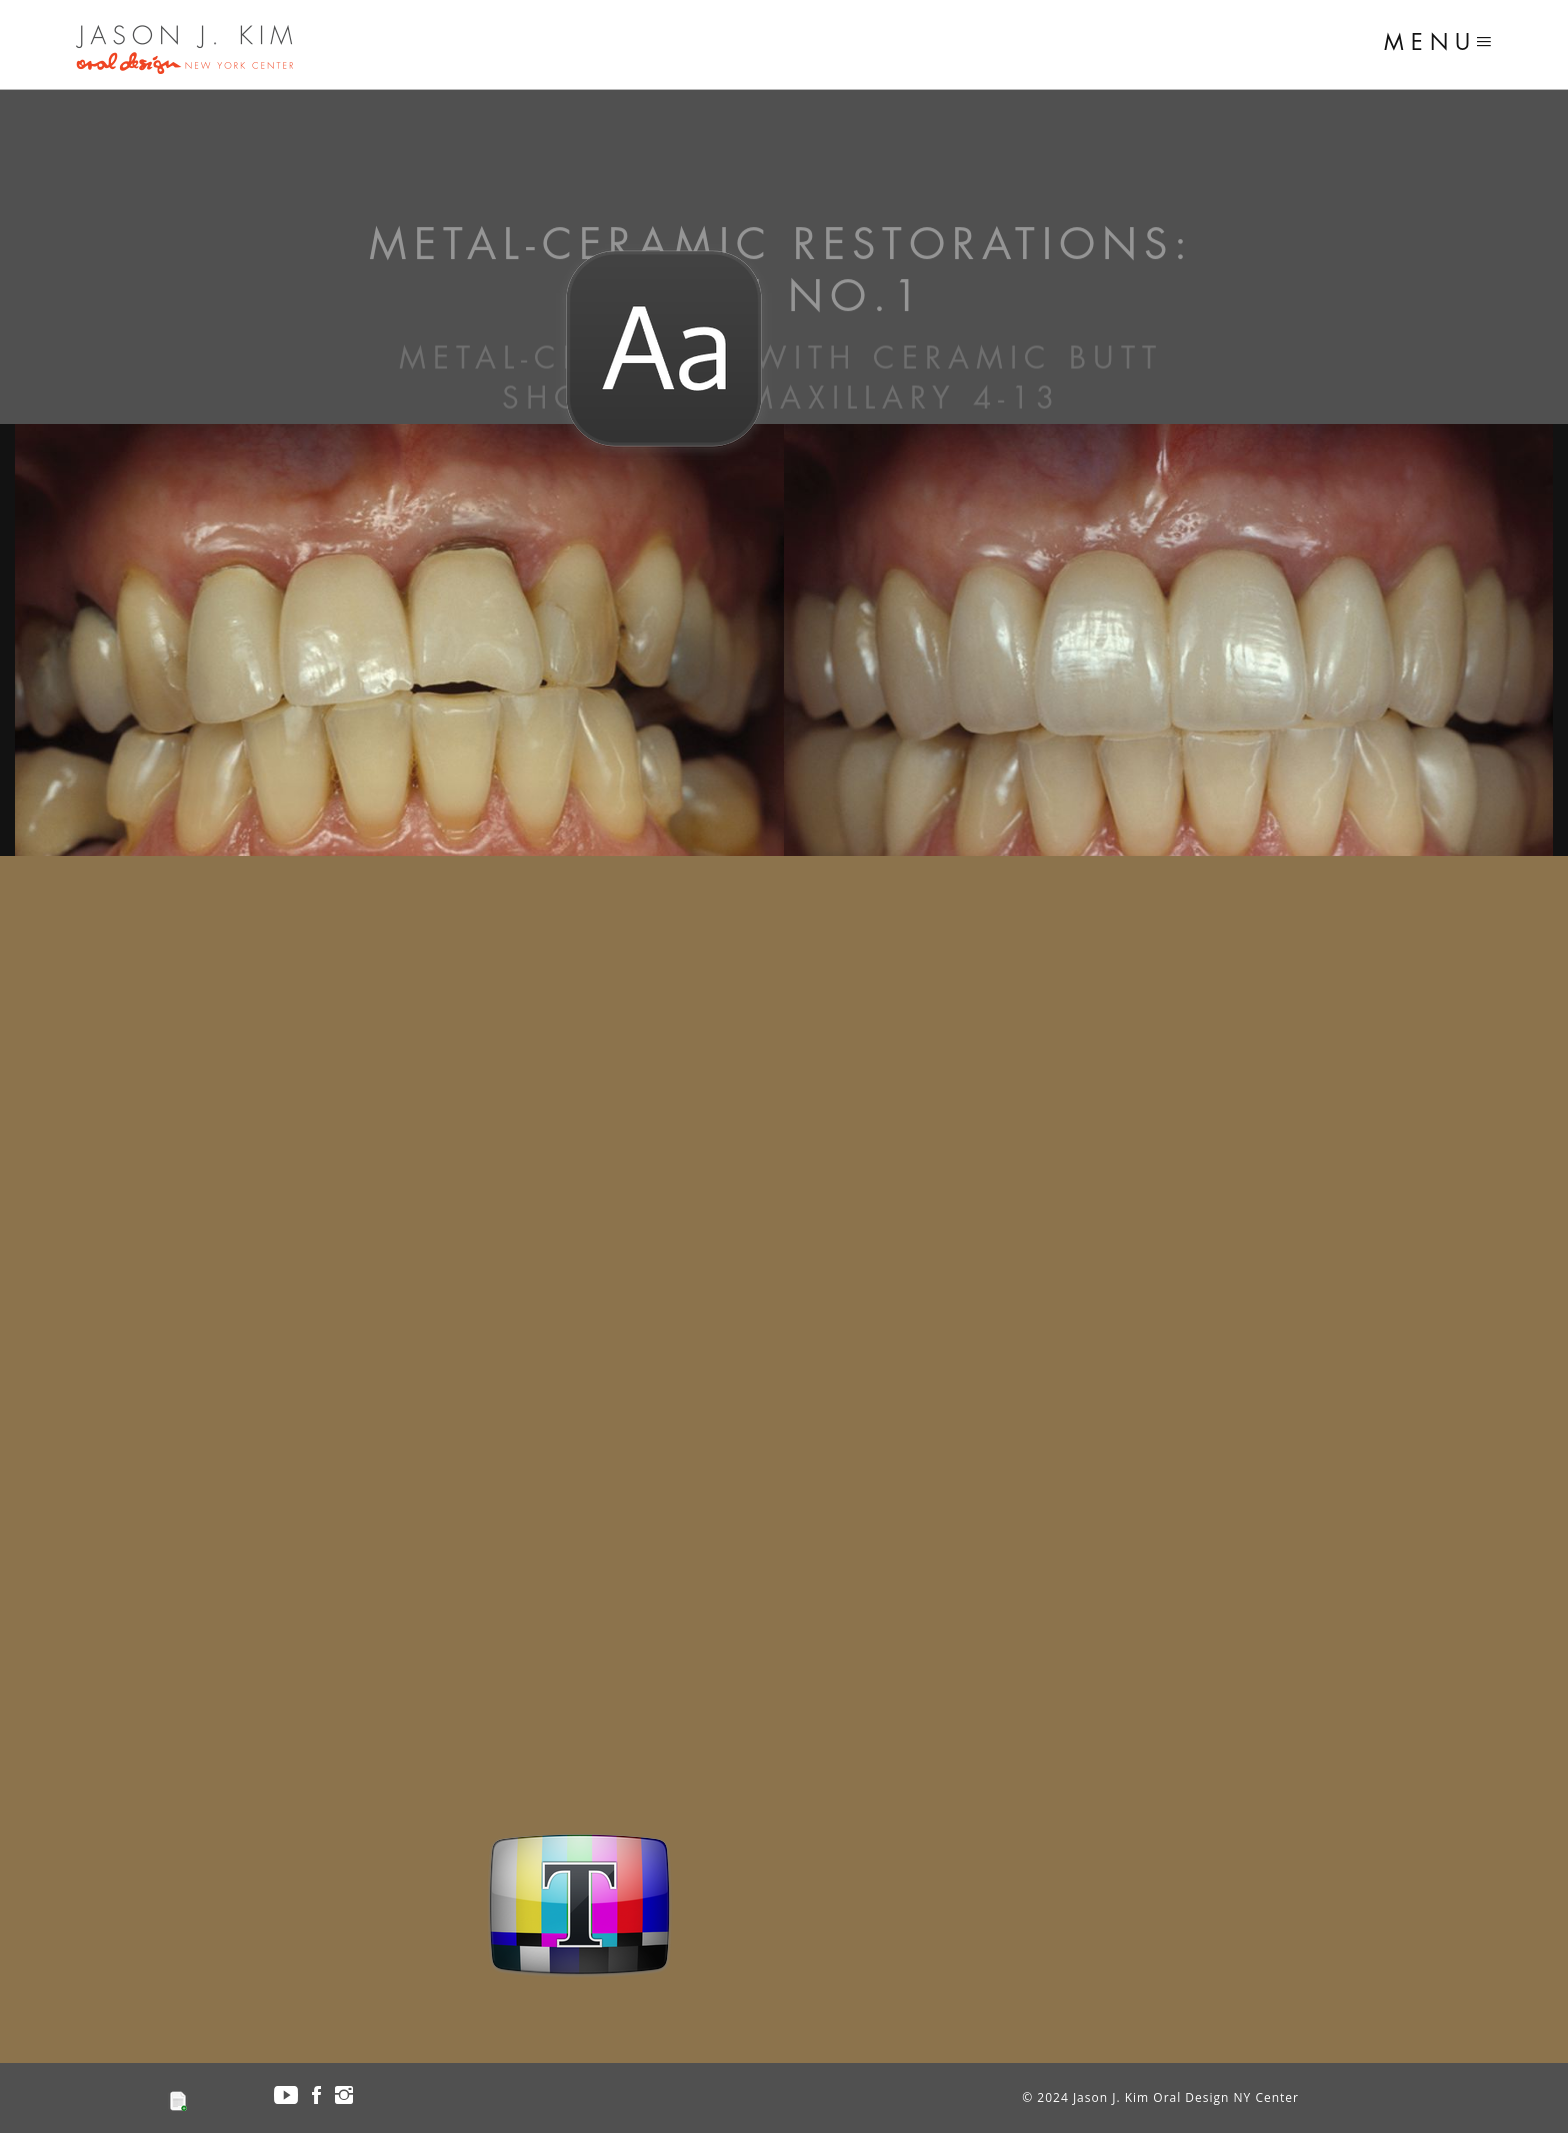 This screenshot has height=2133, width=1568. Describe the element at coordinates (664, 352) in the screenshot. I see `access font and typography settings` at that location.